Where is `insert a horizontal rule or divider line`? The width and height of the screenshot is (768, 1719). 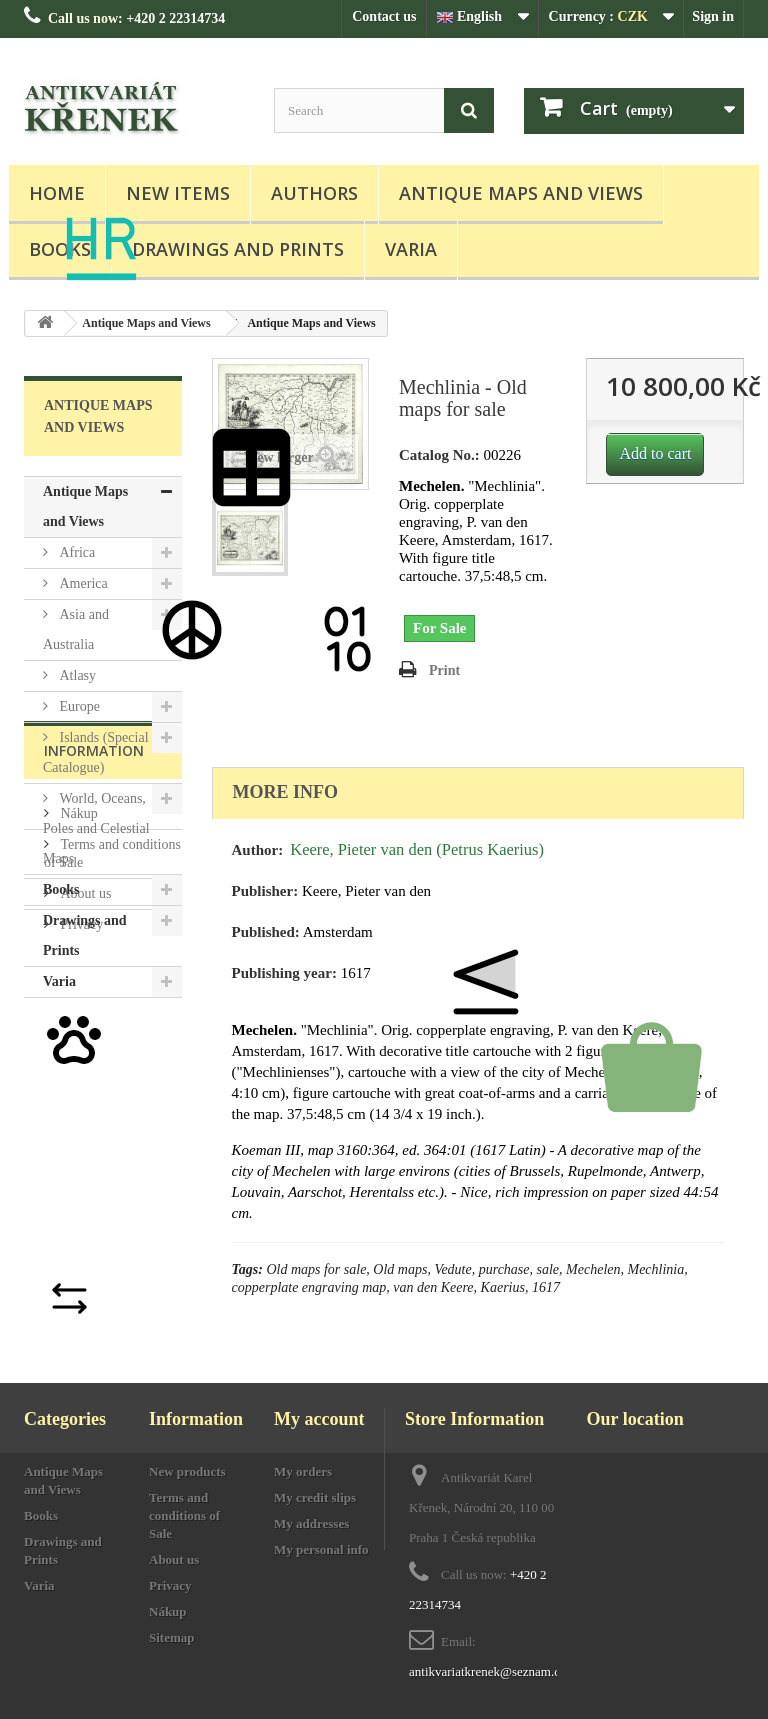
insert a horizontal rule or divider line is located at coordinates (101, 245).